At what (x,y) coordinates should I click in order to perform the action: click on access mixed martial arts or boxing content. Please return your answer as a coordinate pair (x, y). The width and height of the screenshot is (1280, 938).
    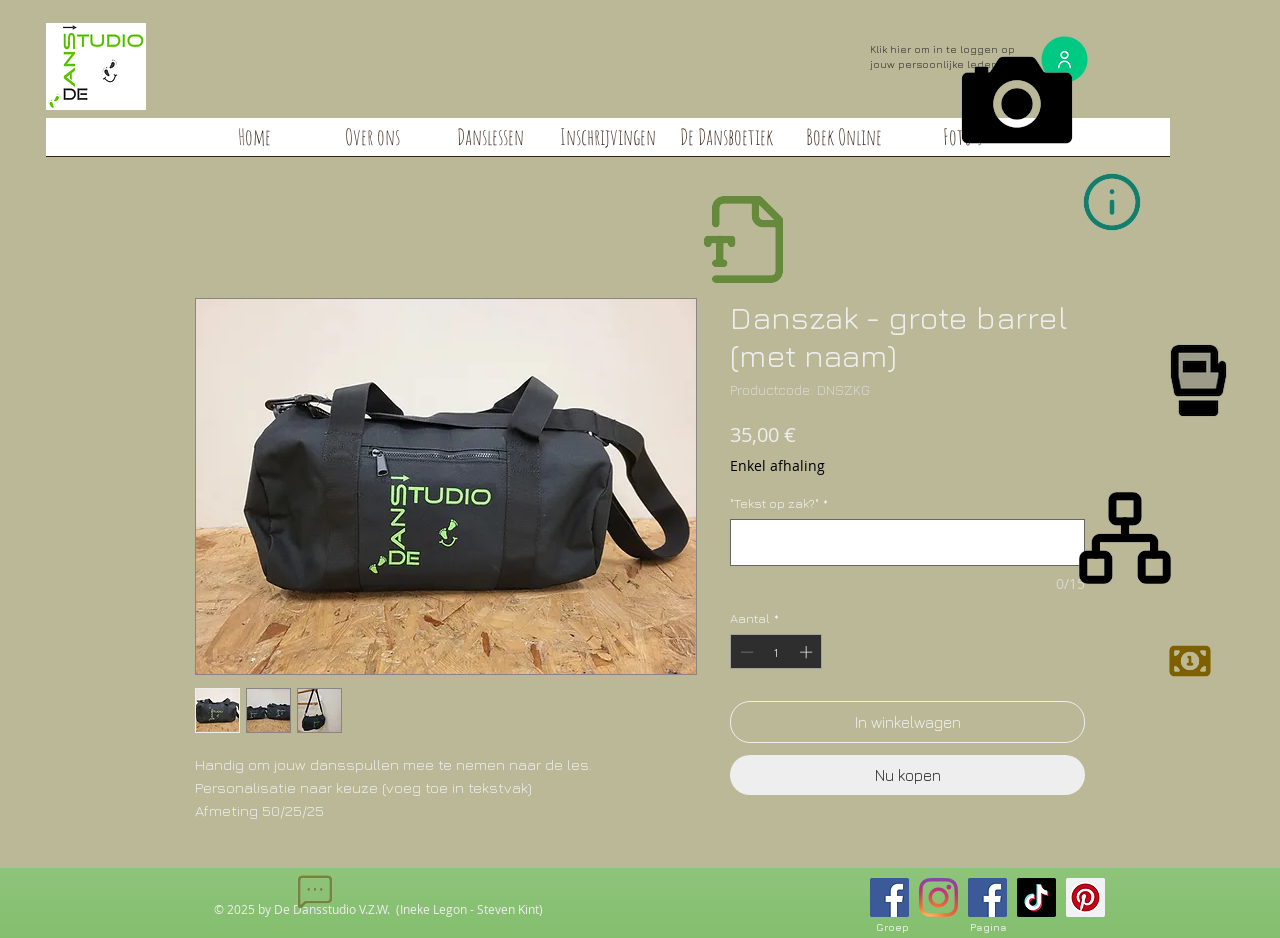
    Looking at the image, I should click on (1198, 380).